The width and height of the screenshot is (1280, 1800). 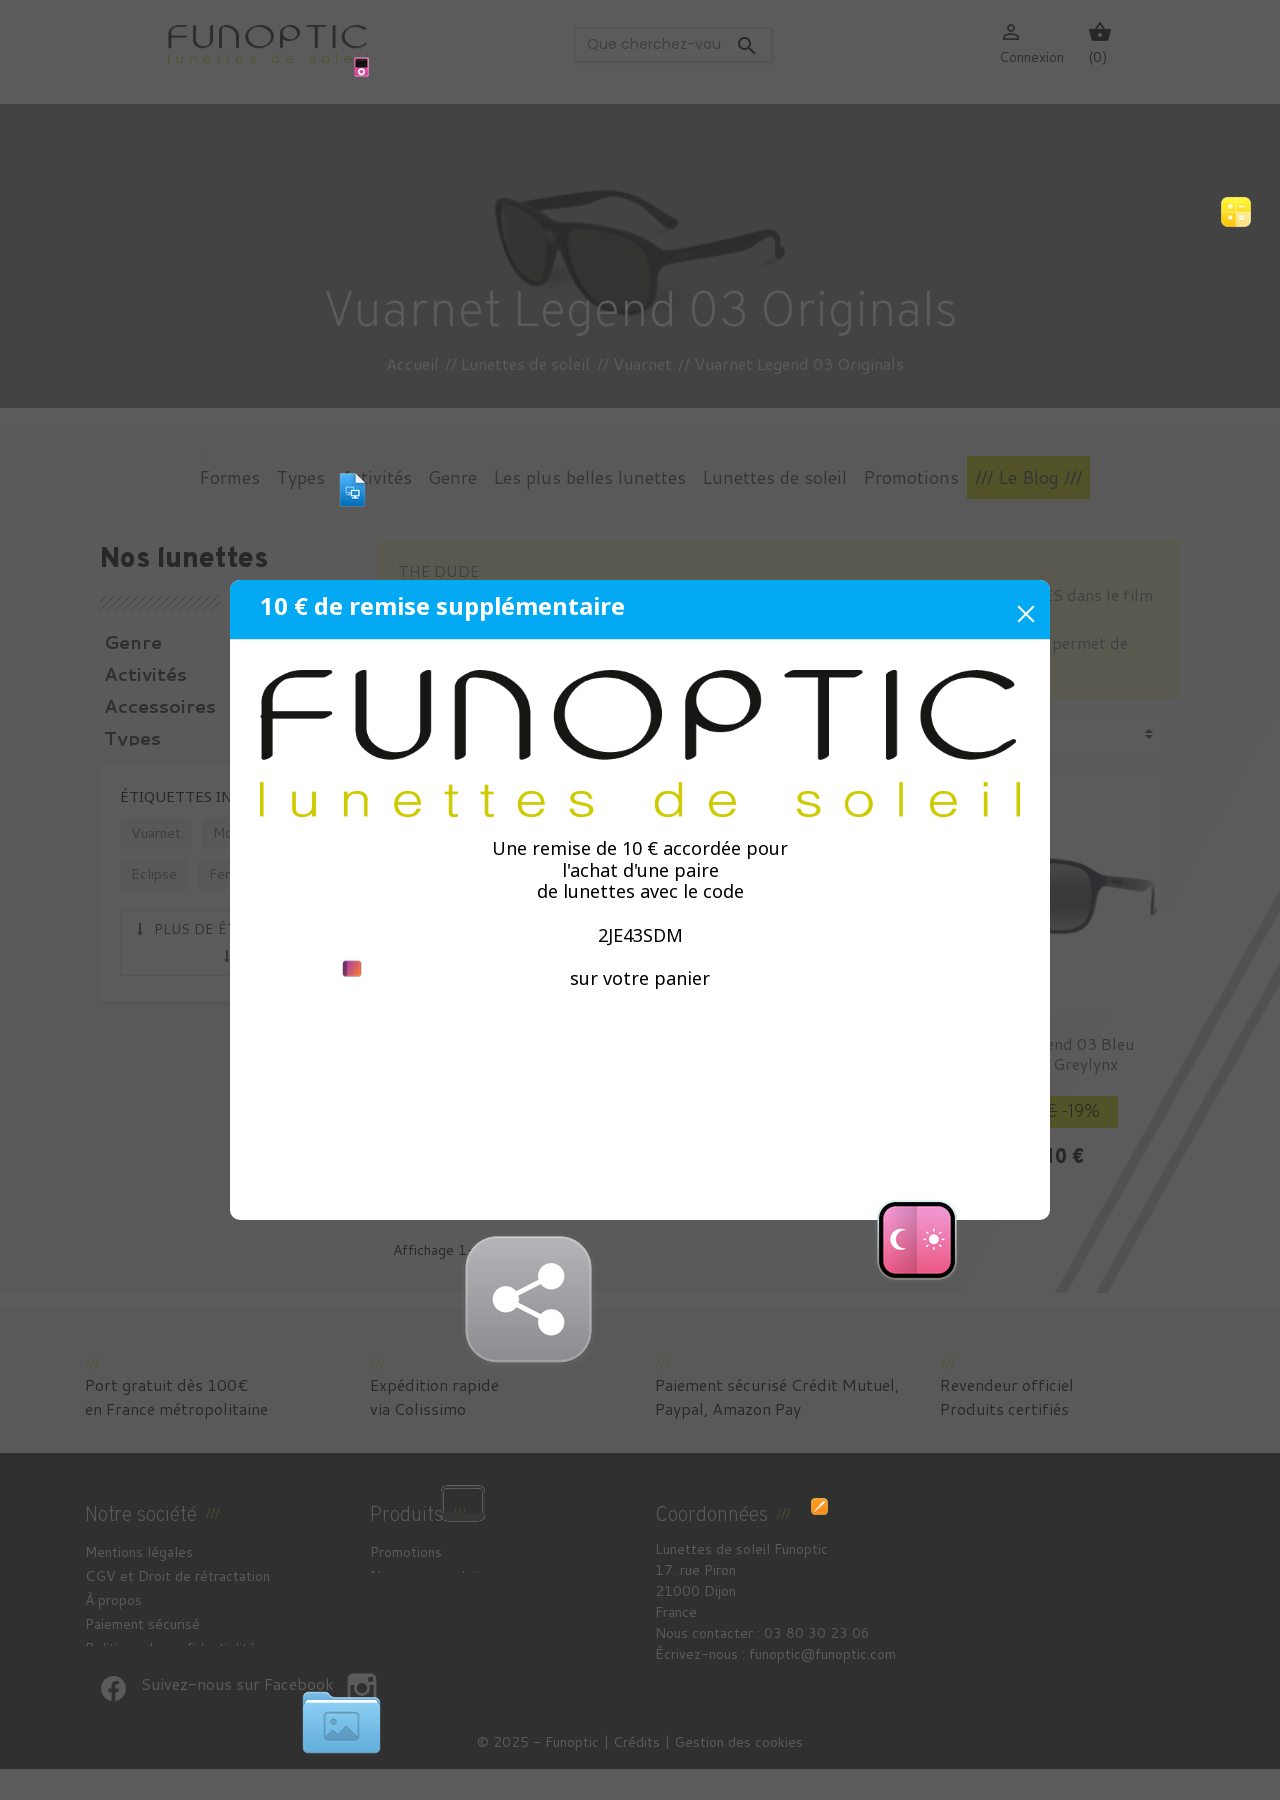 I want to click on sync or manage your iPod nano device, so click(x=361, y=62).